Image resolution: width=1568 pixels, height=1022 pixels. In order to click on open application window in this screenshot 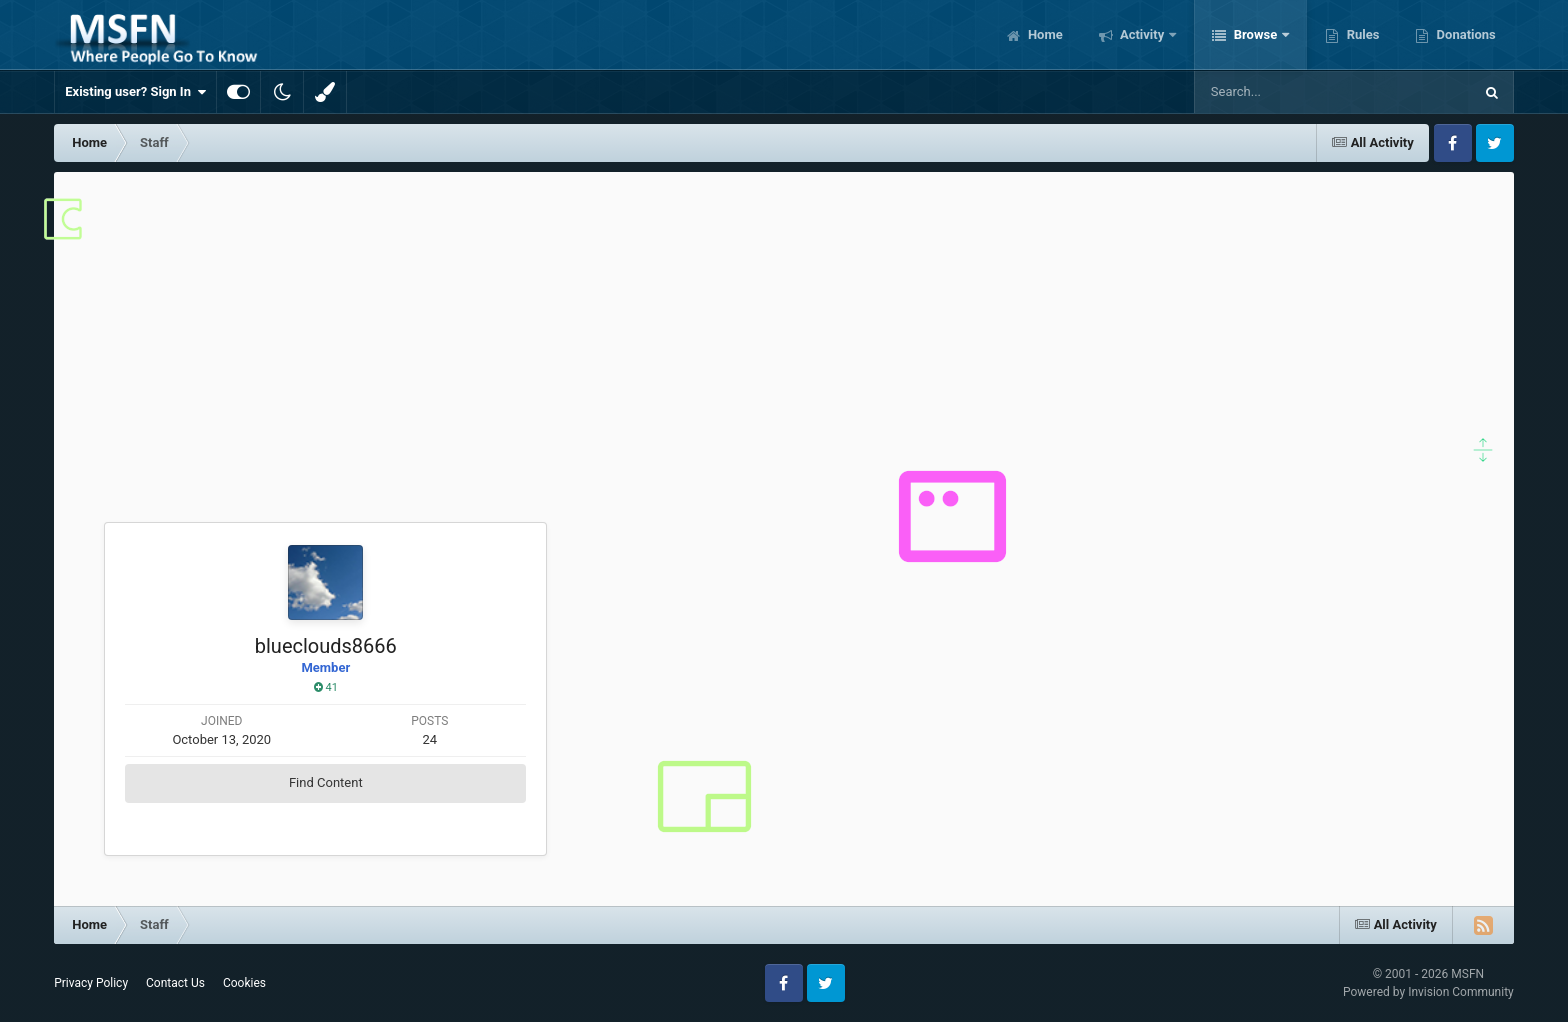, I will do `click(952, 516)`.